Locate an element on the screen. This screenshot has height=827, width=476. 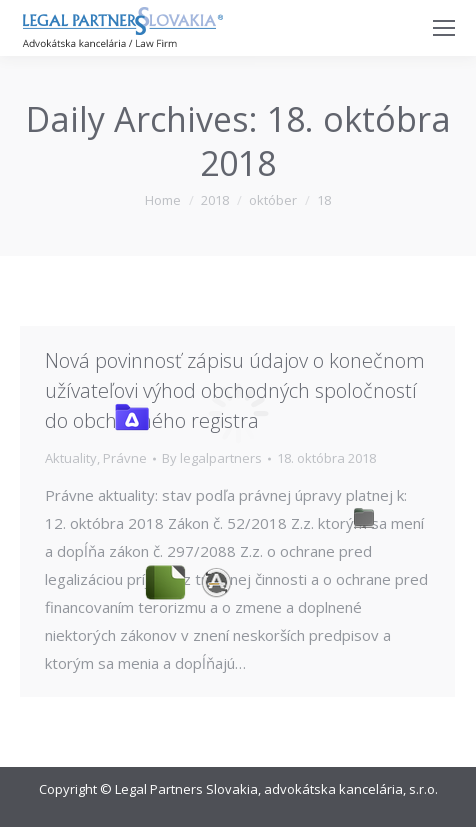
access files stored on a remote server is located at coordinates (364, 518).